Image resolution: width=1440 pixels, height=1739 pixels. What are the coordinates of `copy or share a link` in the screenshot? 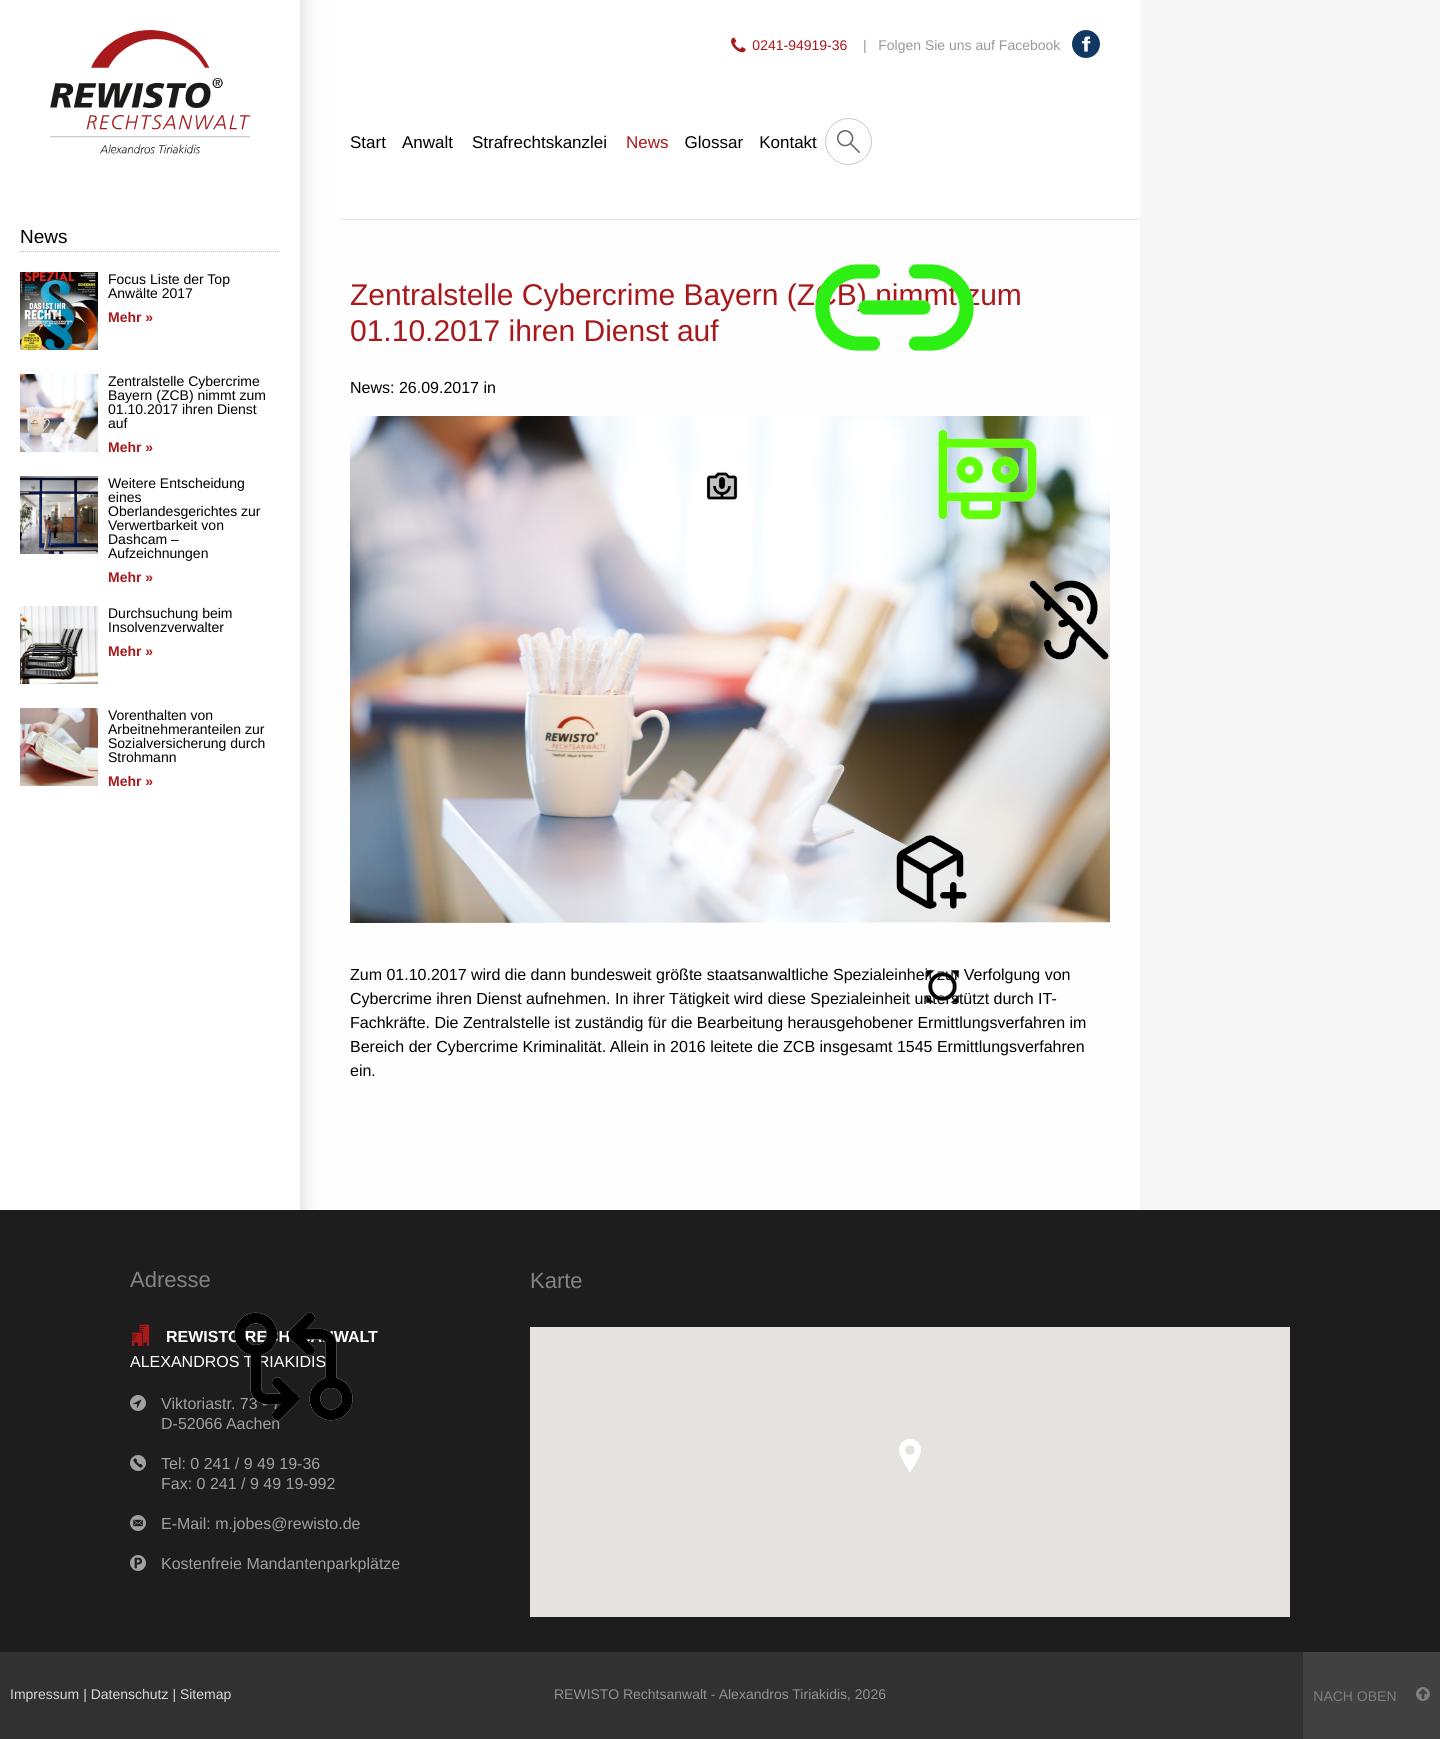 It's located at (894, 307).